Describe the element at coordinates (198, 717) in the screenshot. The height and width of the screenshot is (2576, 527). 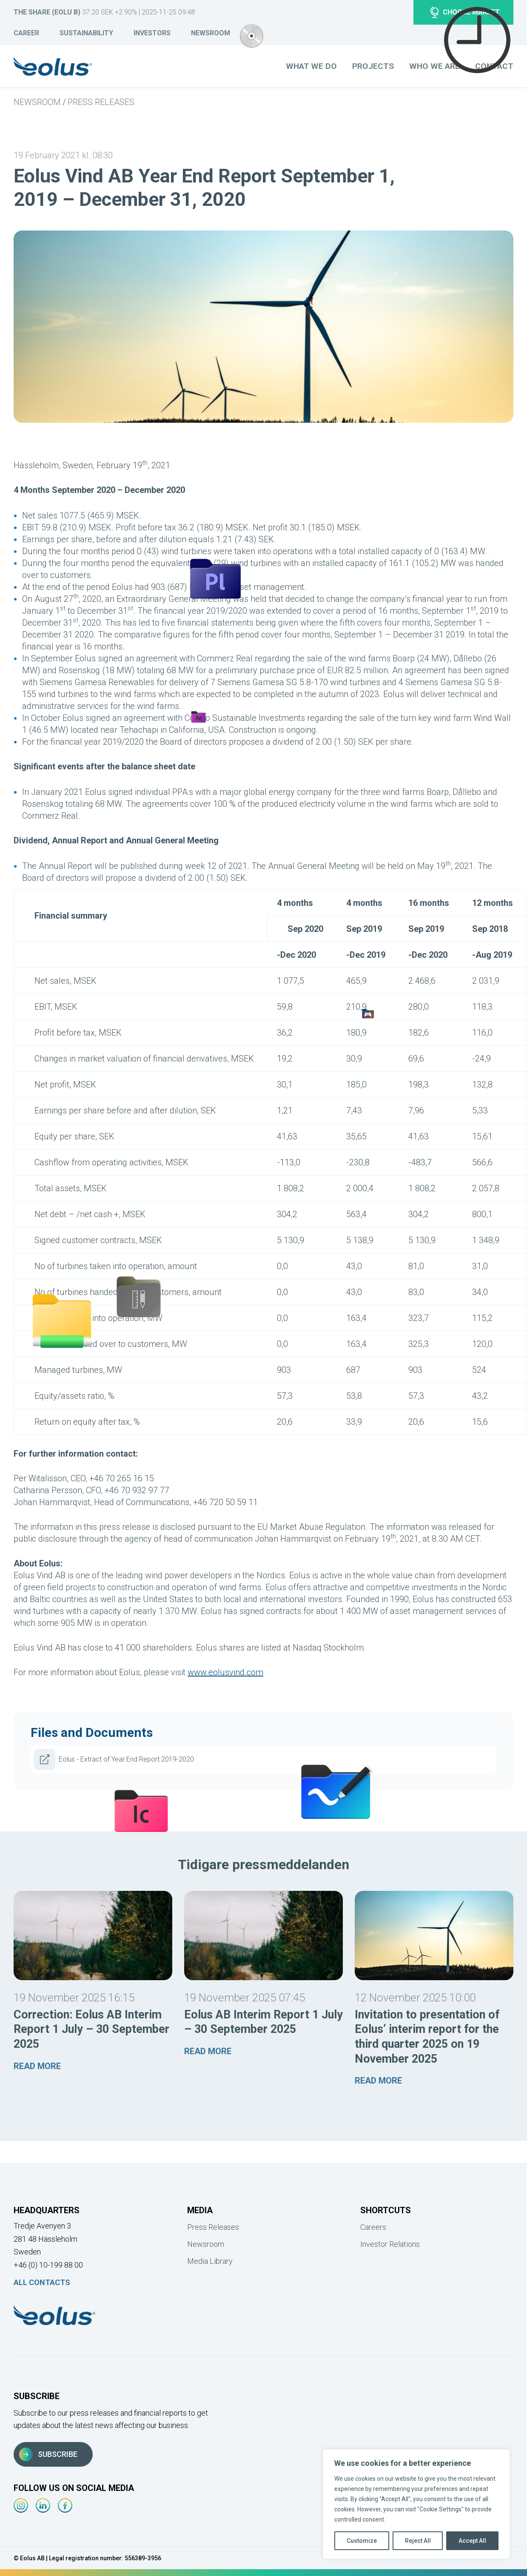
I see `folder containing Adobe After Effects project files` at that location.